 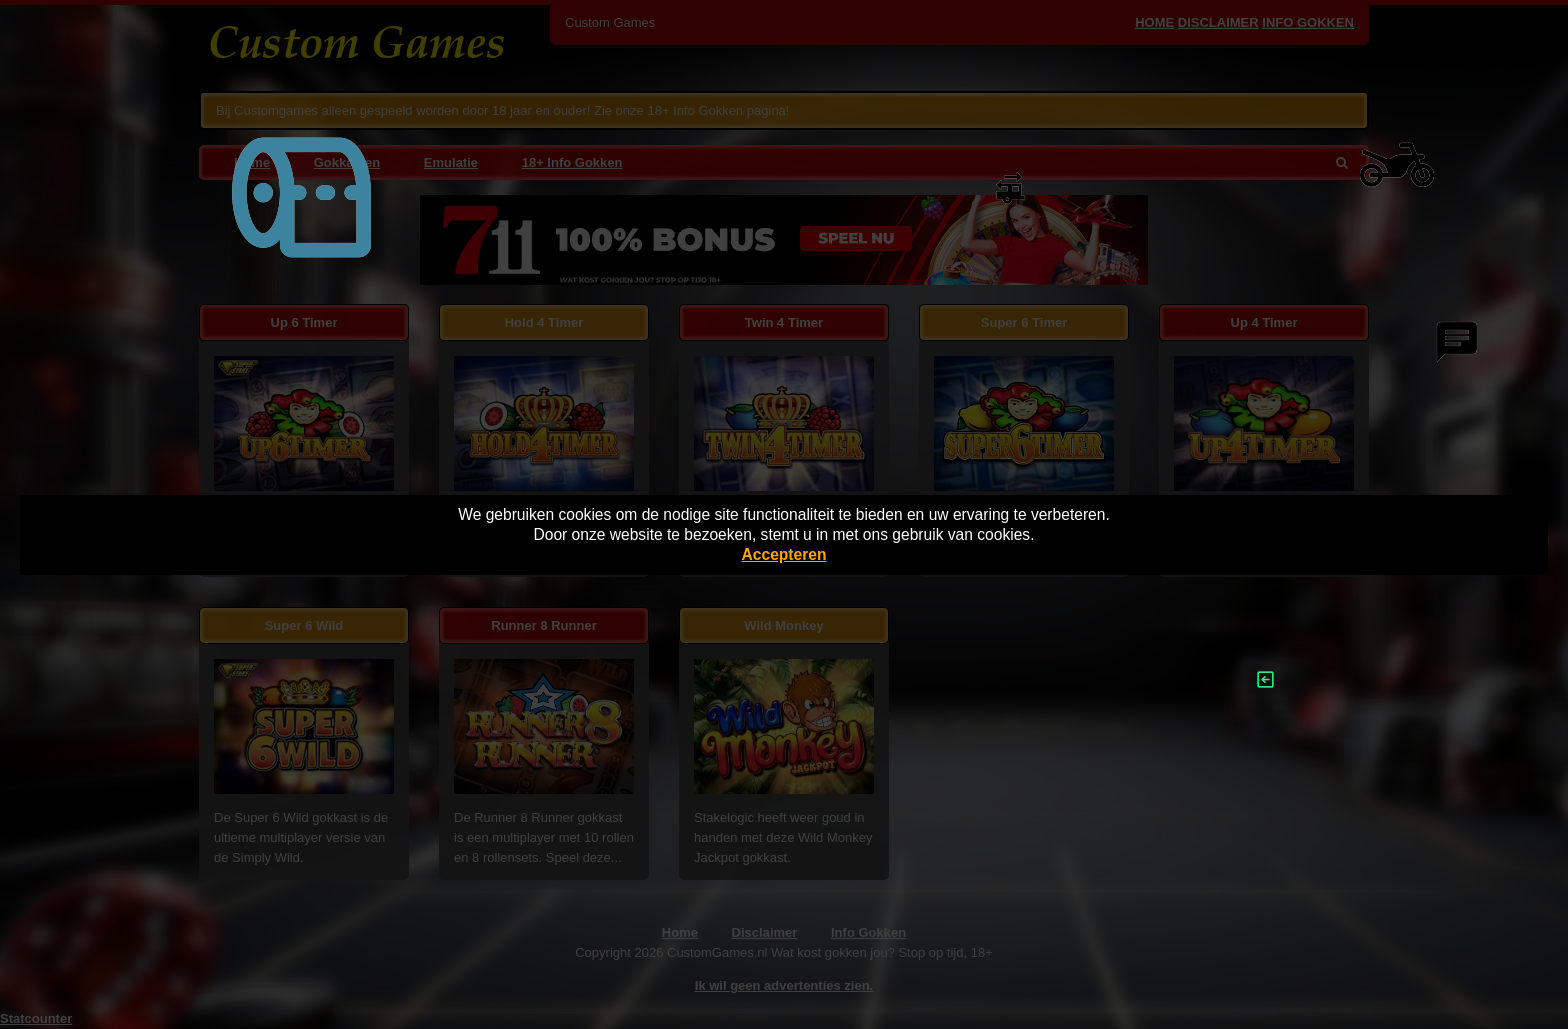 I want to click on navigate back to the previous screen, so click(x=1265, y=679).